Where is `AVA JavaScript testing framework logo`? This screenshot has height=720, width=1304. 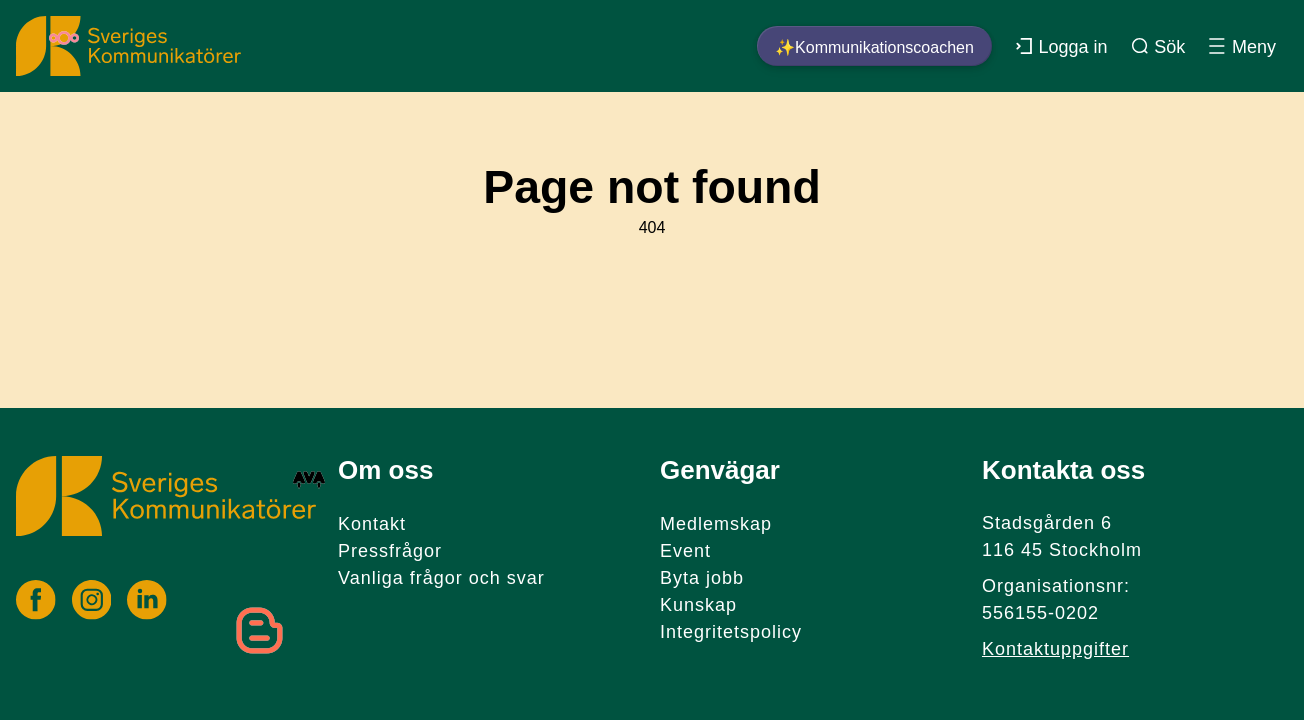
AVA JavaScript testing framework logo is located at coordinates (309, 480).